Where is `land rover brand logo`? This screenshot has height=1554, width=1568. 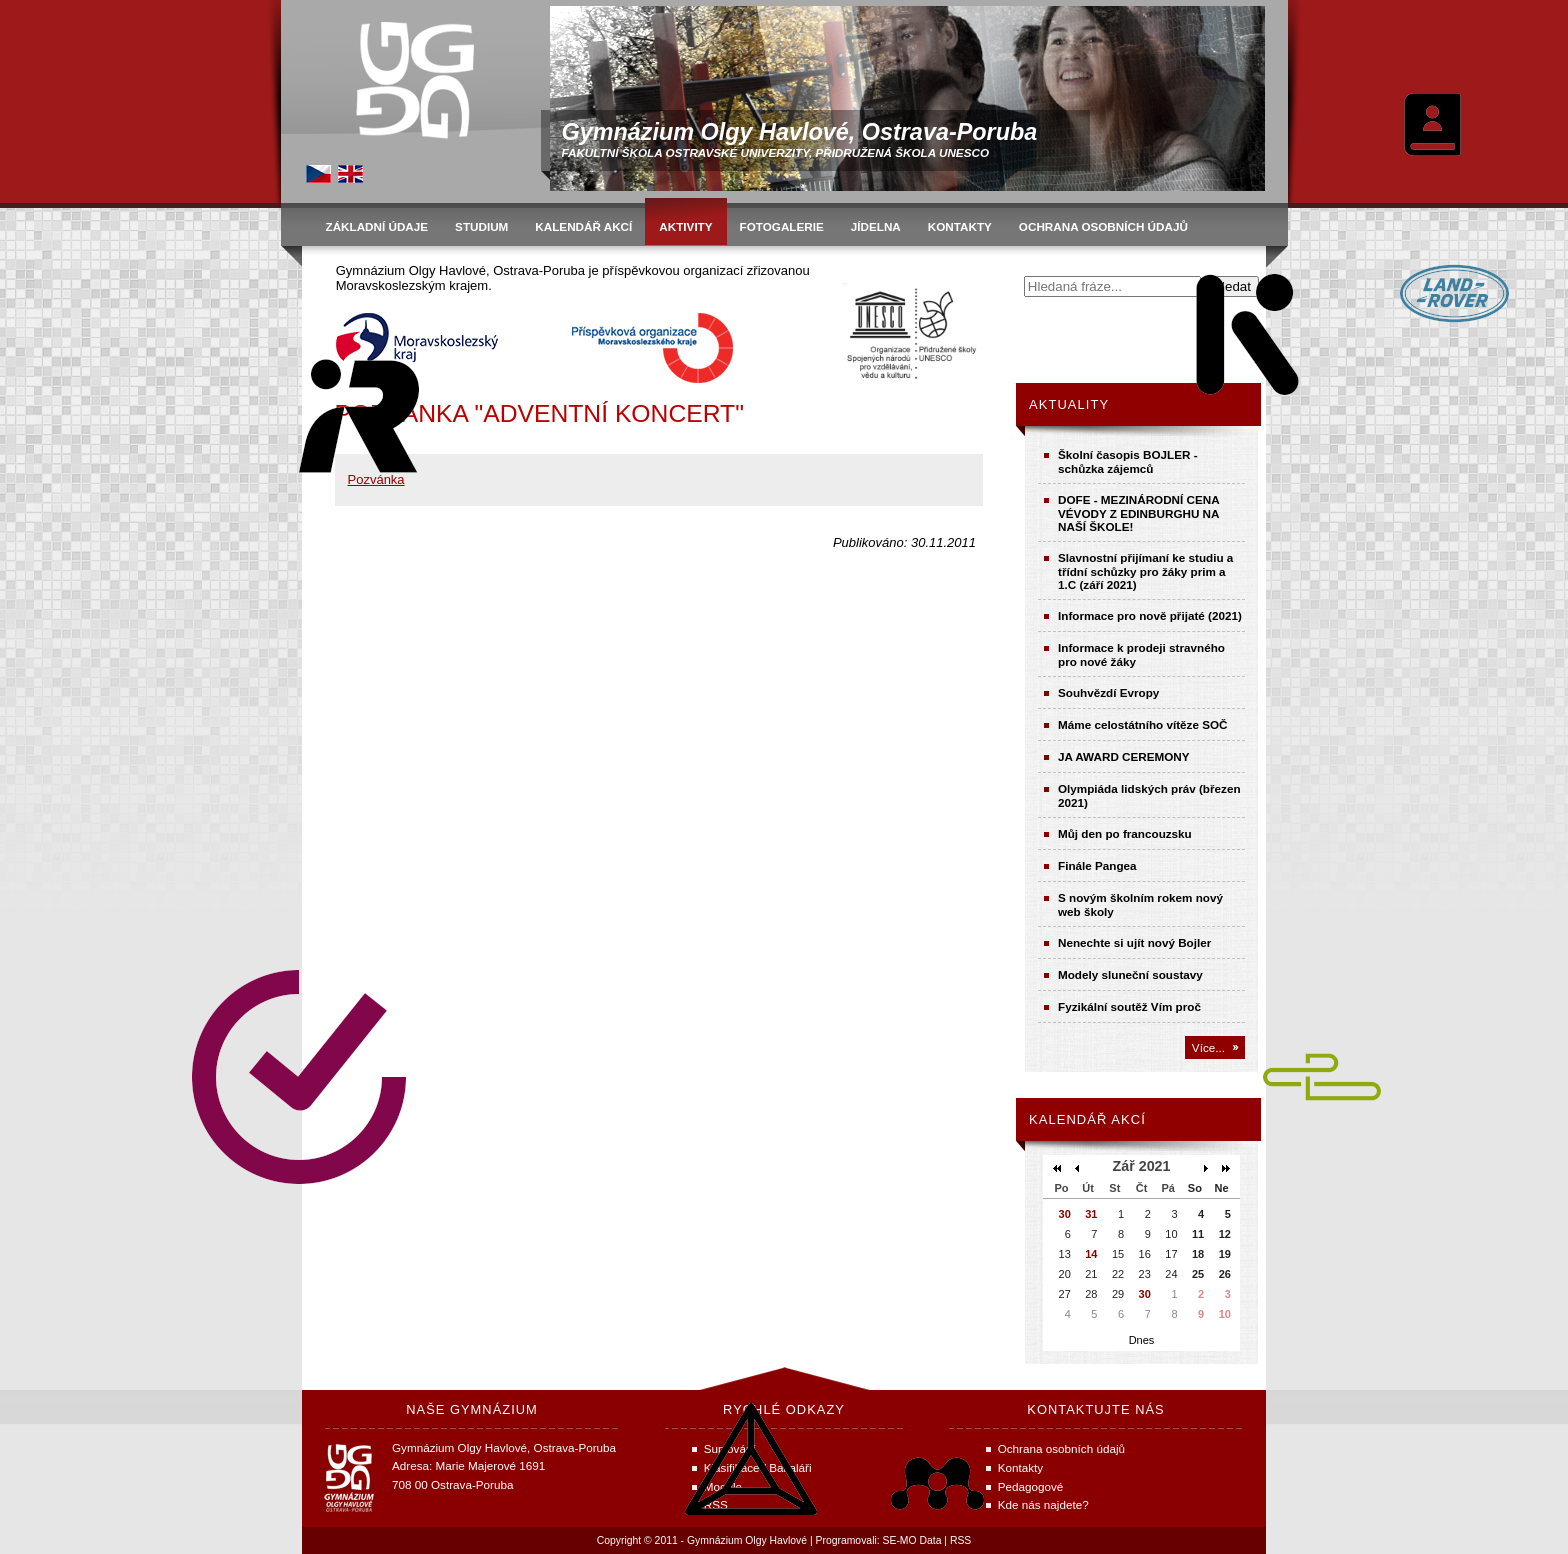 land rover brand logo is located at coordinates (1454, 293).